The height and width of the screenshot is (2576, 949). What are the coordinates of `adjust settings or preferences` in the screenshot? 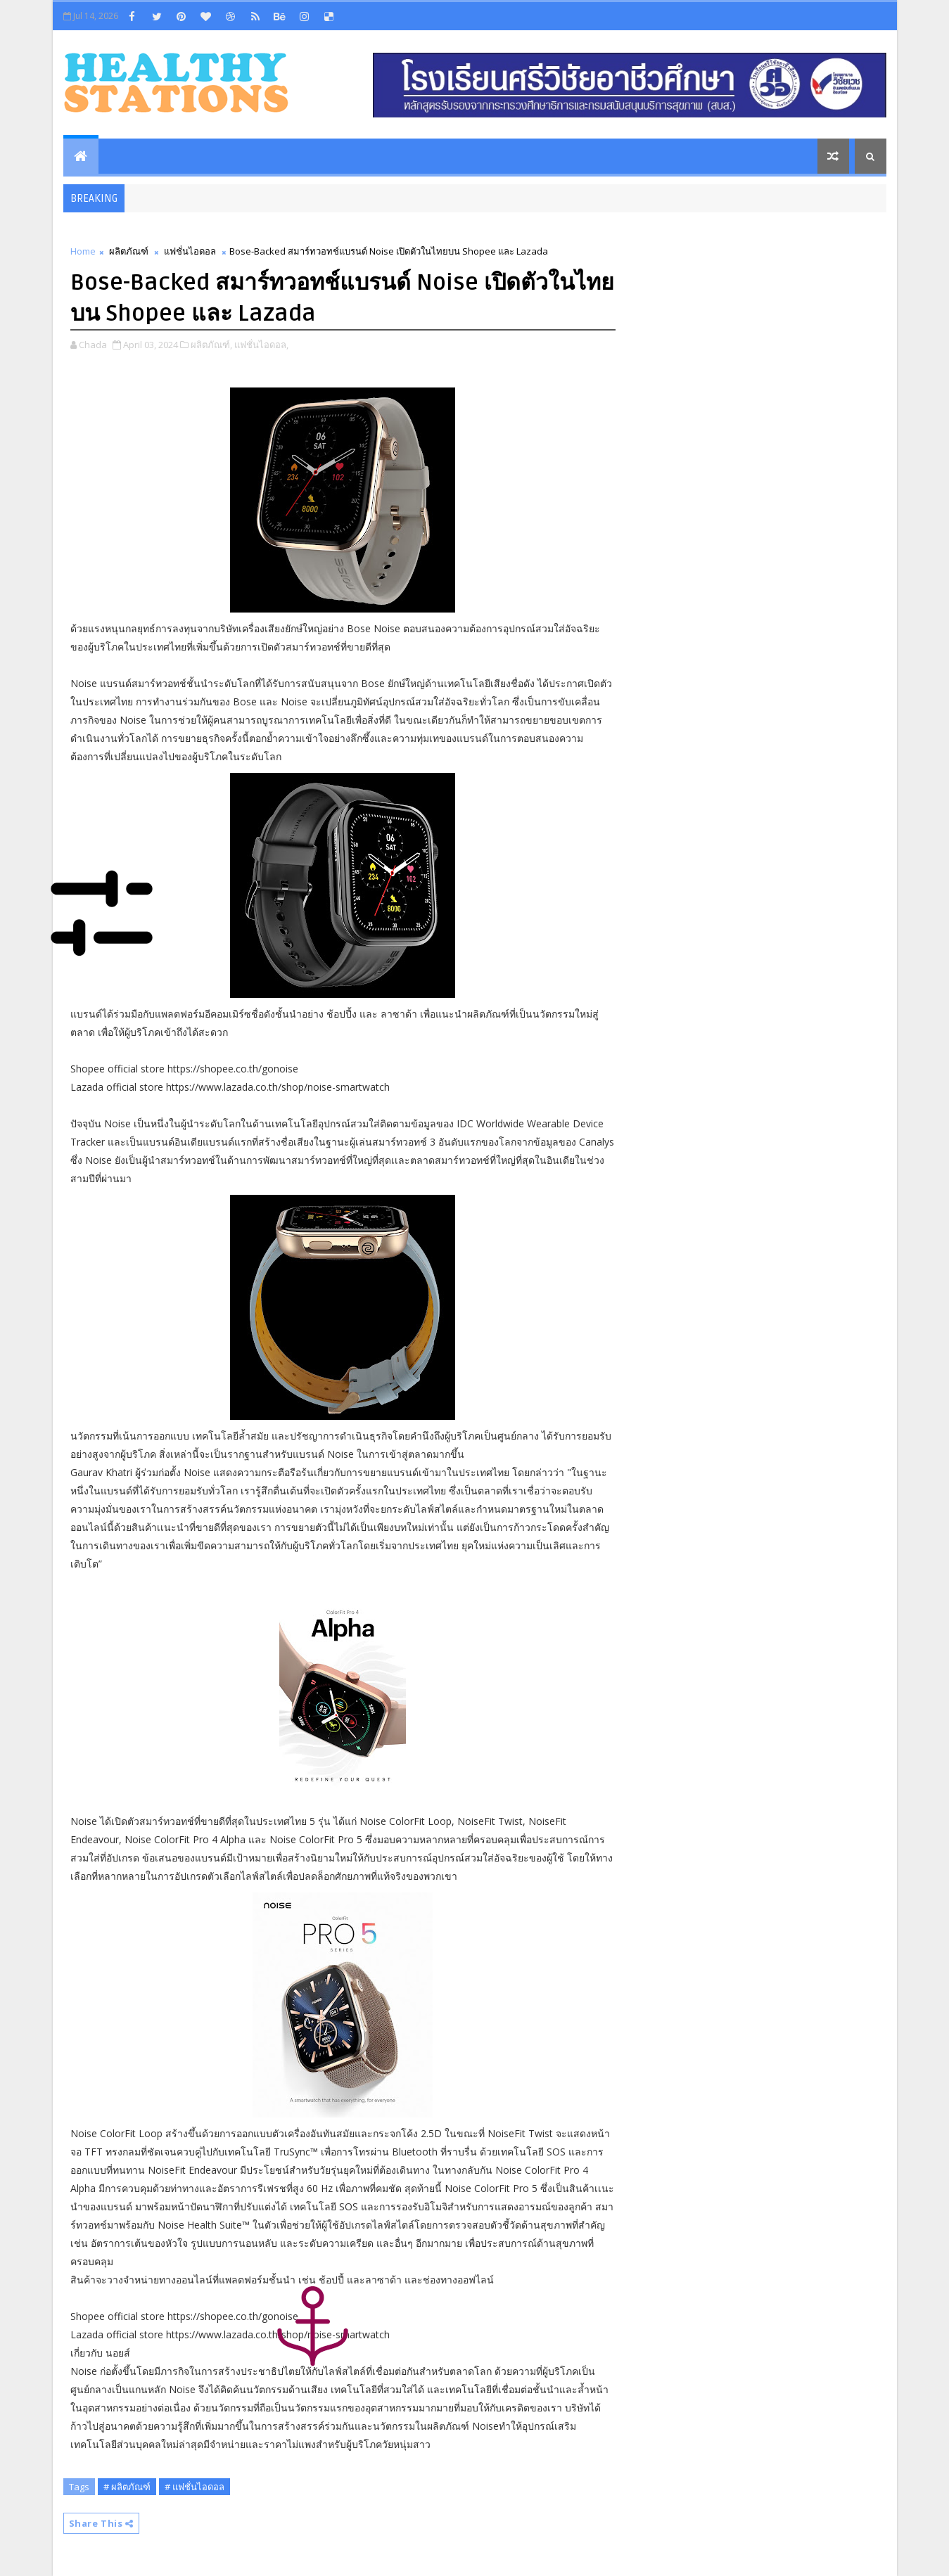 It's located at (101, 913).